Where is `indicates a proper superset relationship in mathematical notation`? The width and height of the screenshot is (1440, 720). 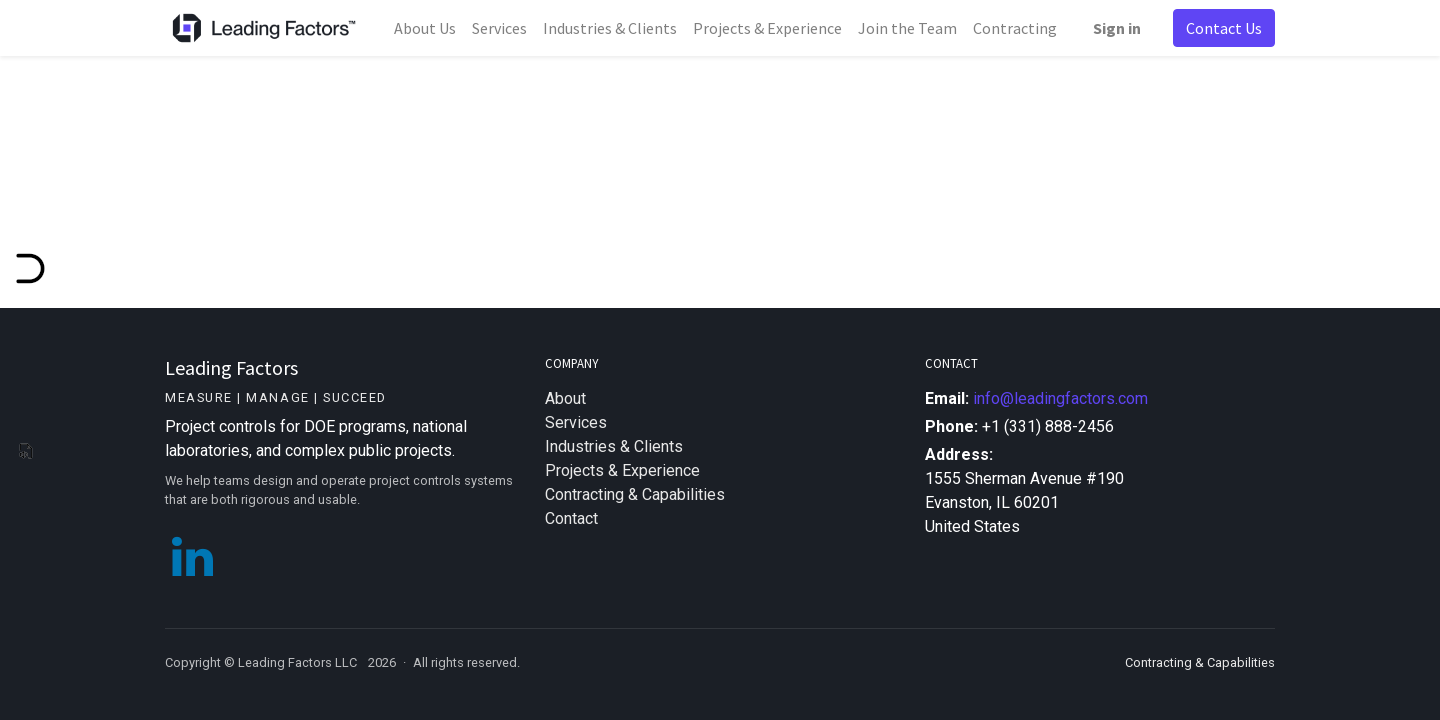
indicates a proper superset relationship in mathematical notation is located at coordinates (28, 268).